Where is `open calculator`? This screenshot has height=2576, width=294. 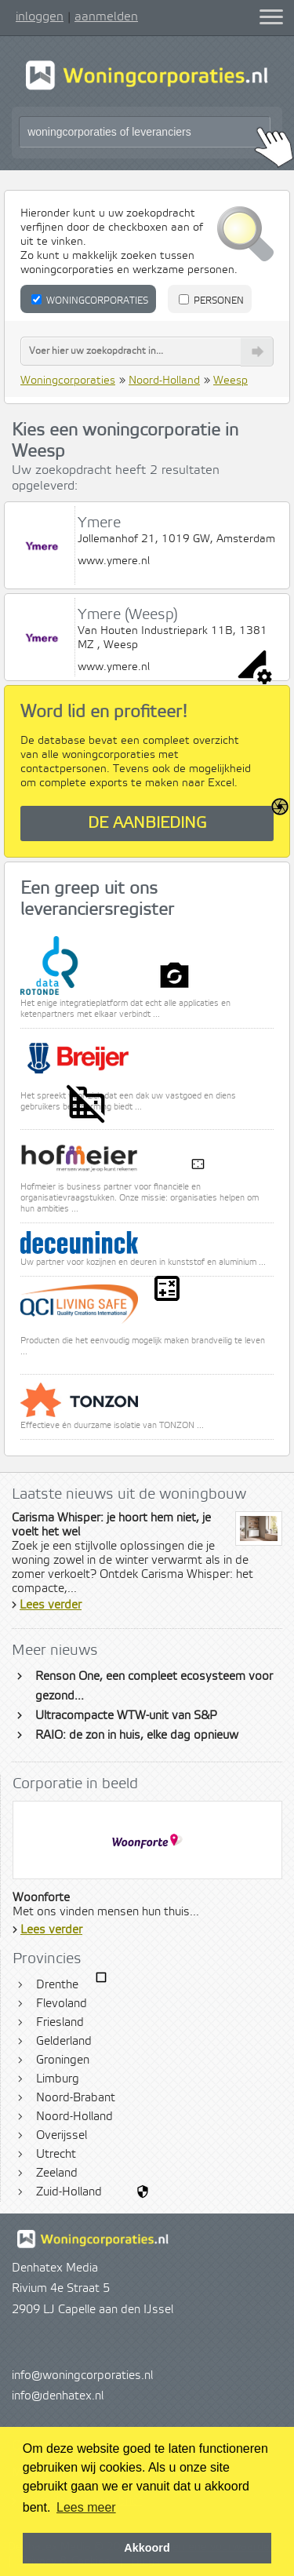 open calculator is located at coordinates (167, 1288).